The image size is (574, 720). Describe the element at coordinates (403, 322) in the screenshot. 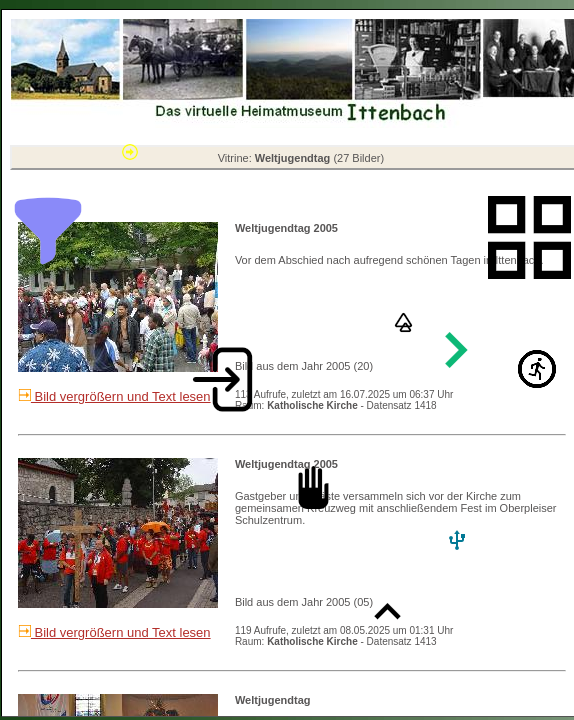

I see `navigate to previous or parent level` at that location.